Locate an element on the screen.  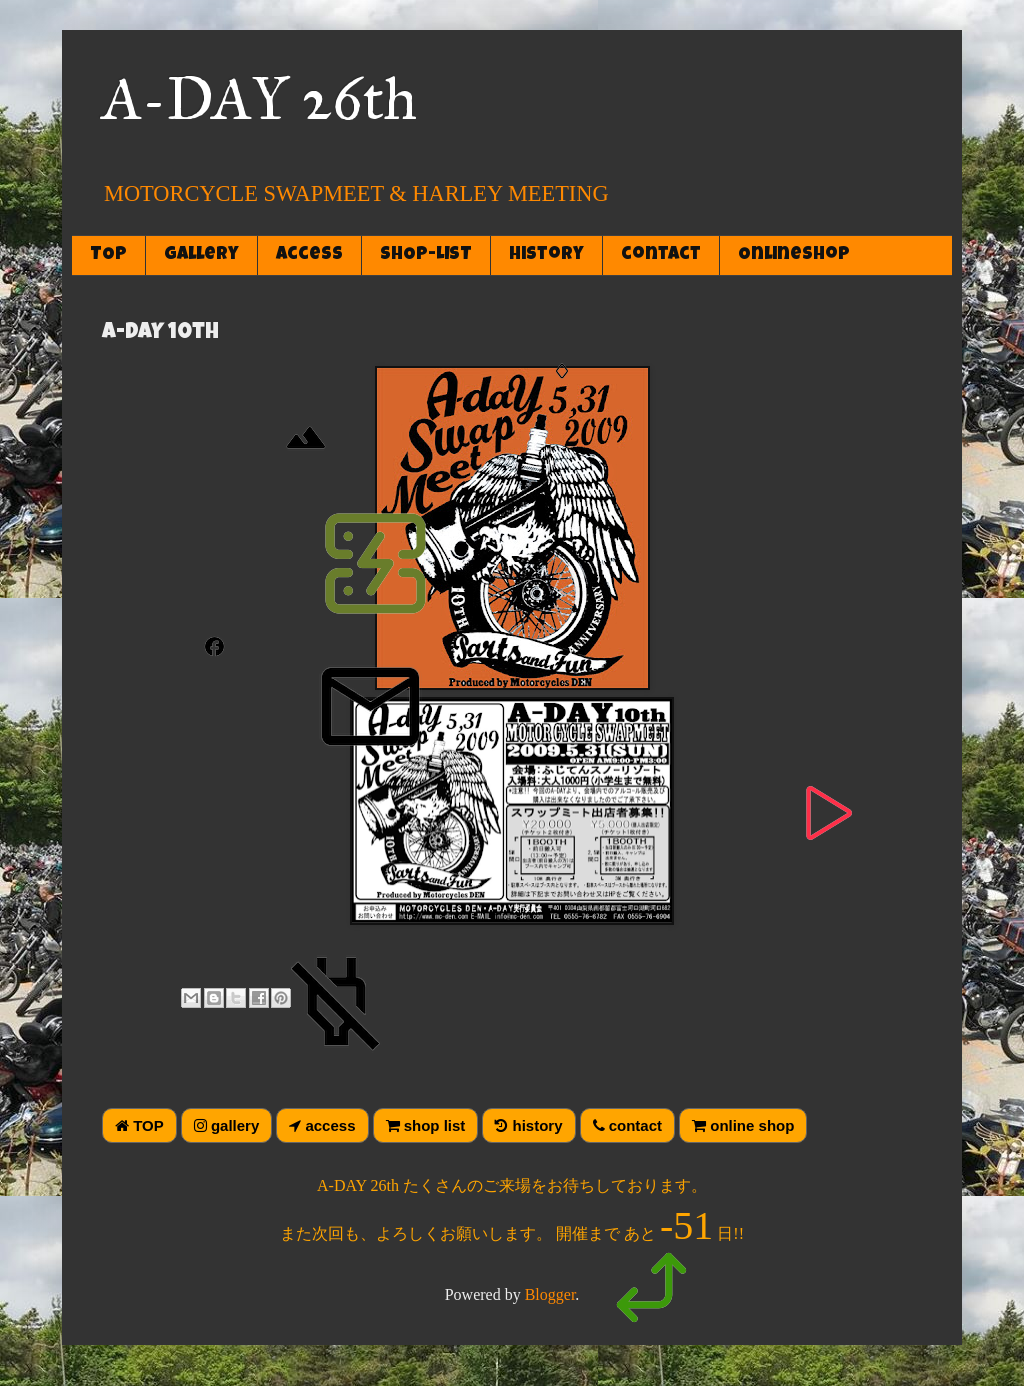
view terrain or topographic map layer is located at coordinates (306, 437).